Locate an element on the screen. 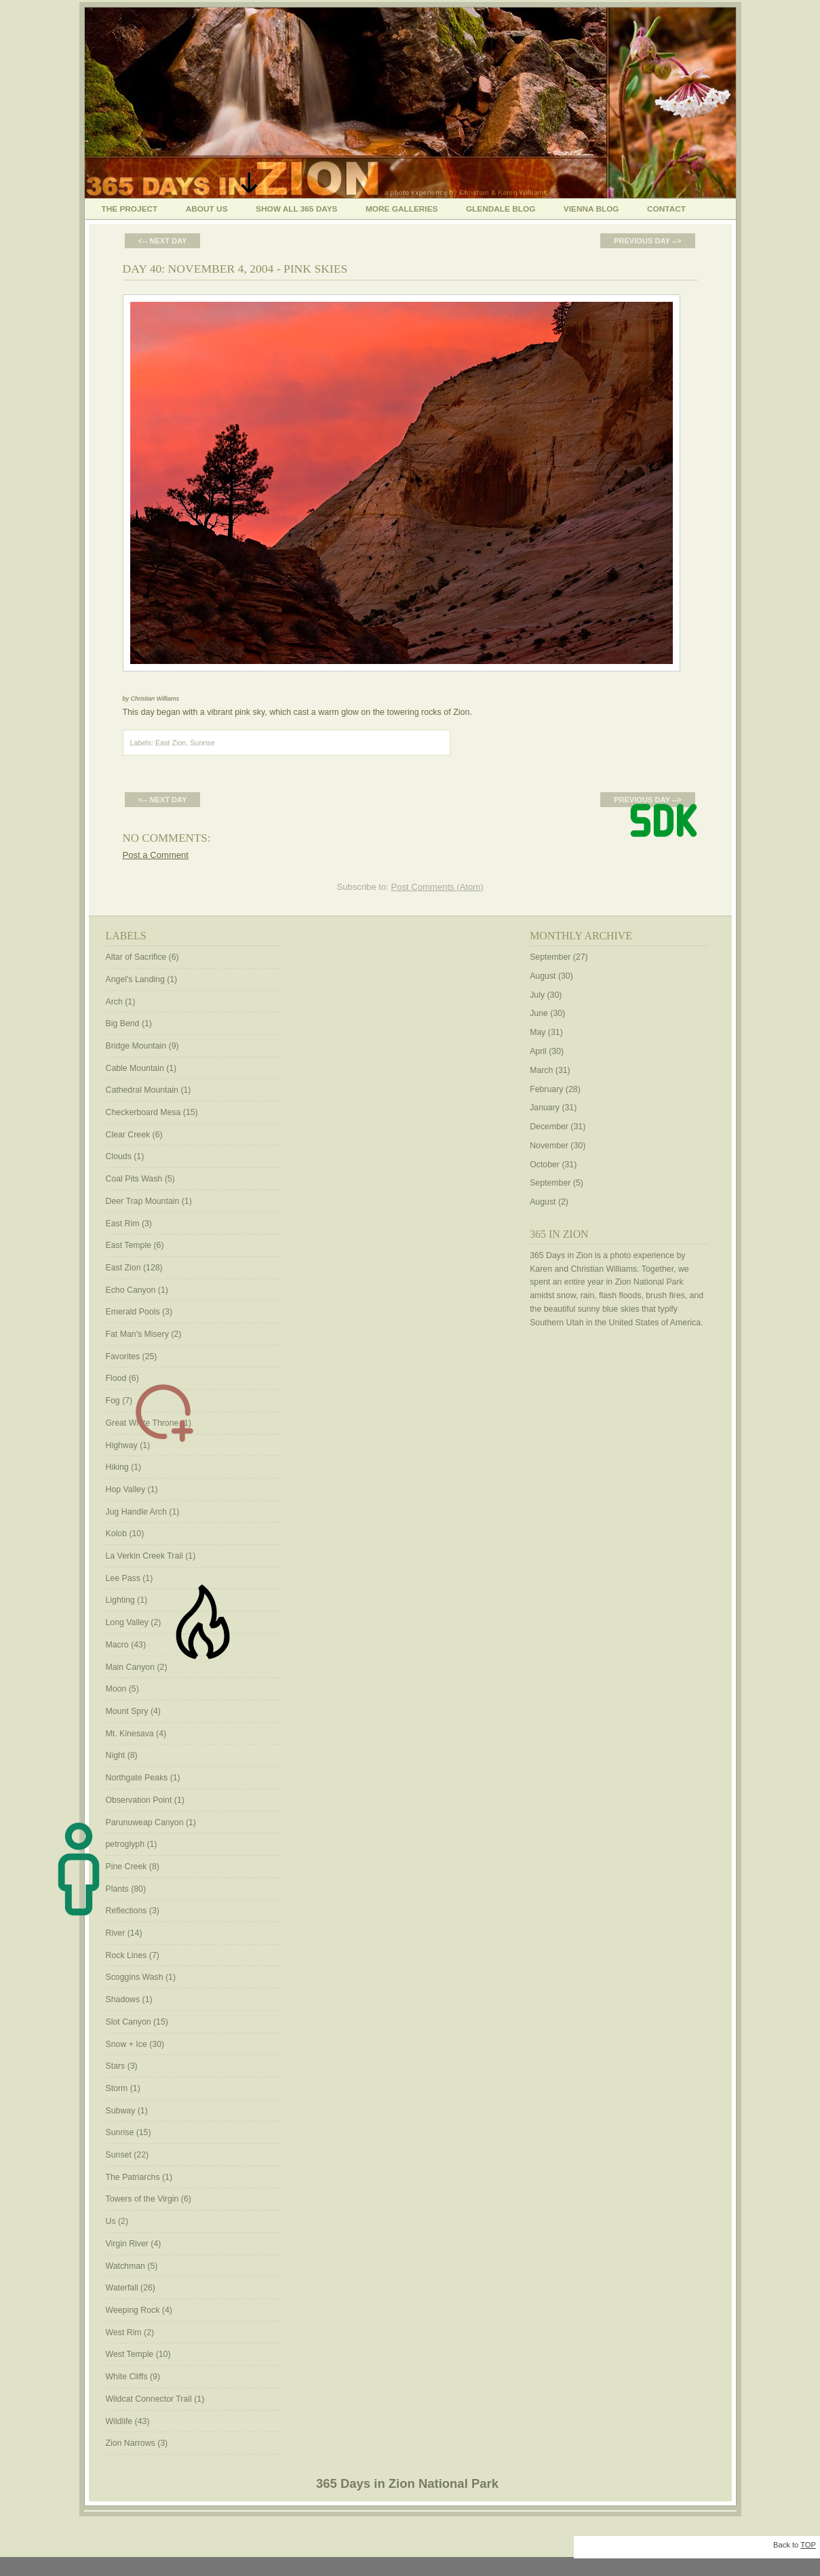 The width and height of the screenshot is (820, 2576). indicates trending or popular content is located at coordinates (203, 1622).